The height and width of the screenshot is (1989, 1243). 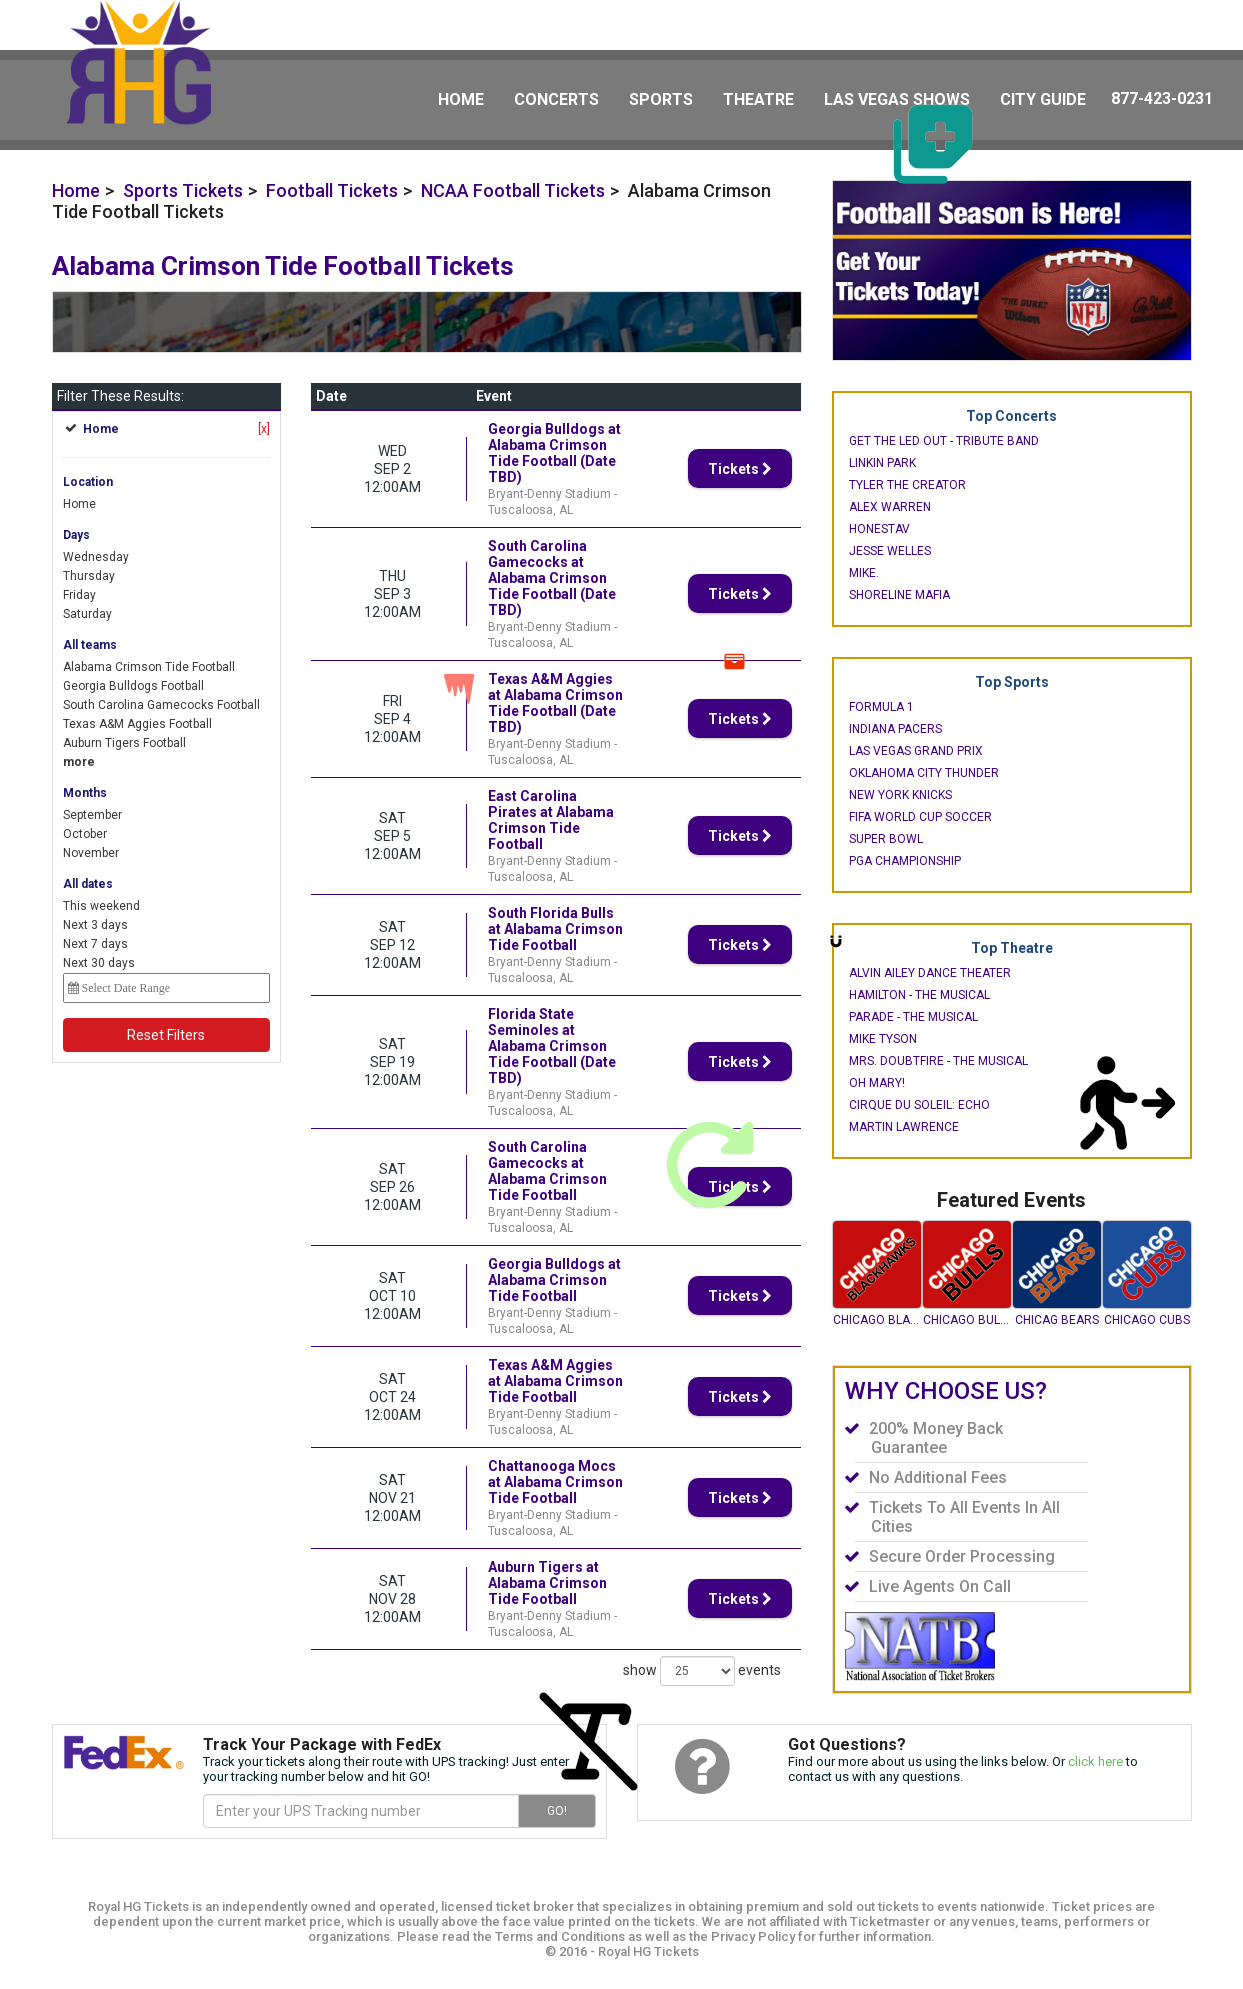 I want to click on clear text formatting, so click(x=588, y=1741).